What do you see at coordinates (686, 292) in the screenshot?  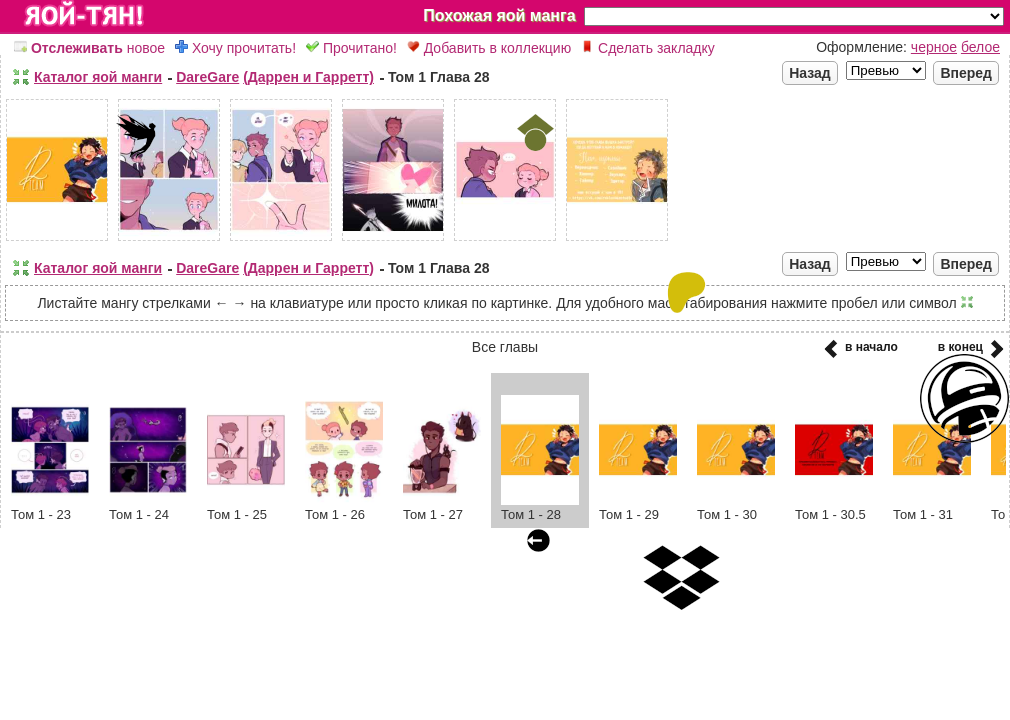 I see `link to patreon profile` at bounding box center [686, 292].